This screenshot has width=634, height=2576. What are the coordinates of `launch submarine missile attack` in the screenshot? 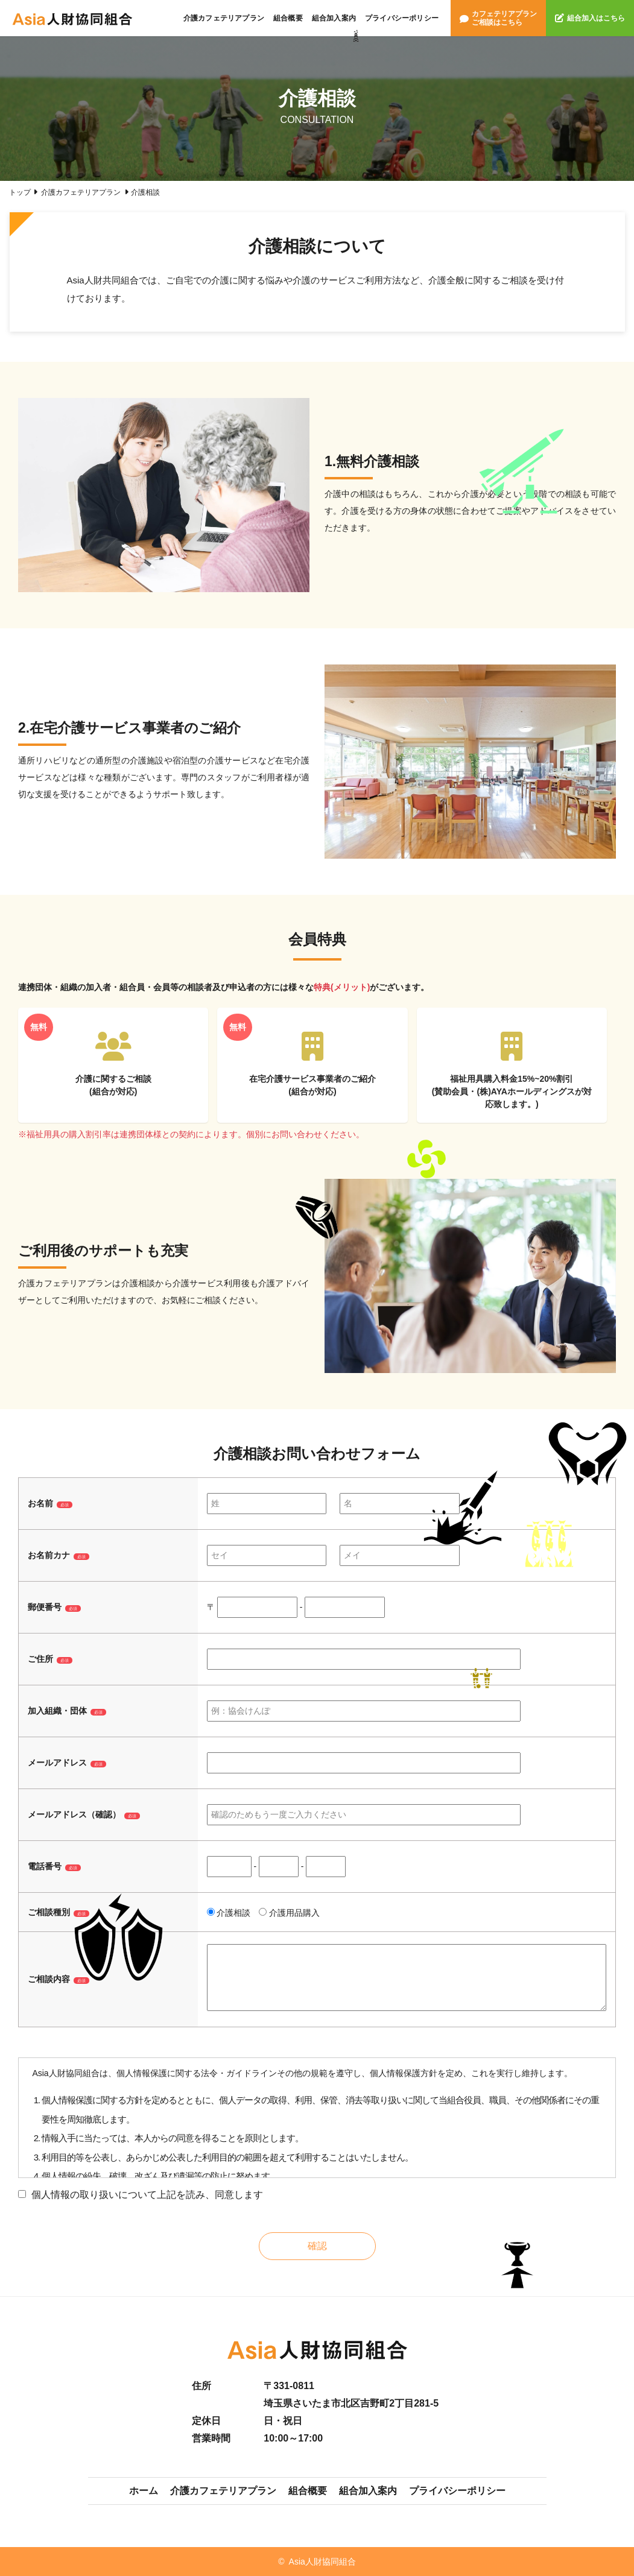 It's located at (463, 1507).